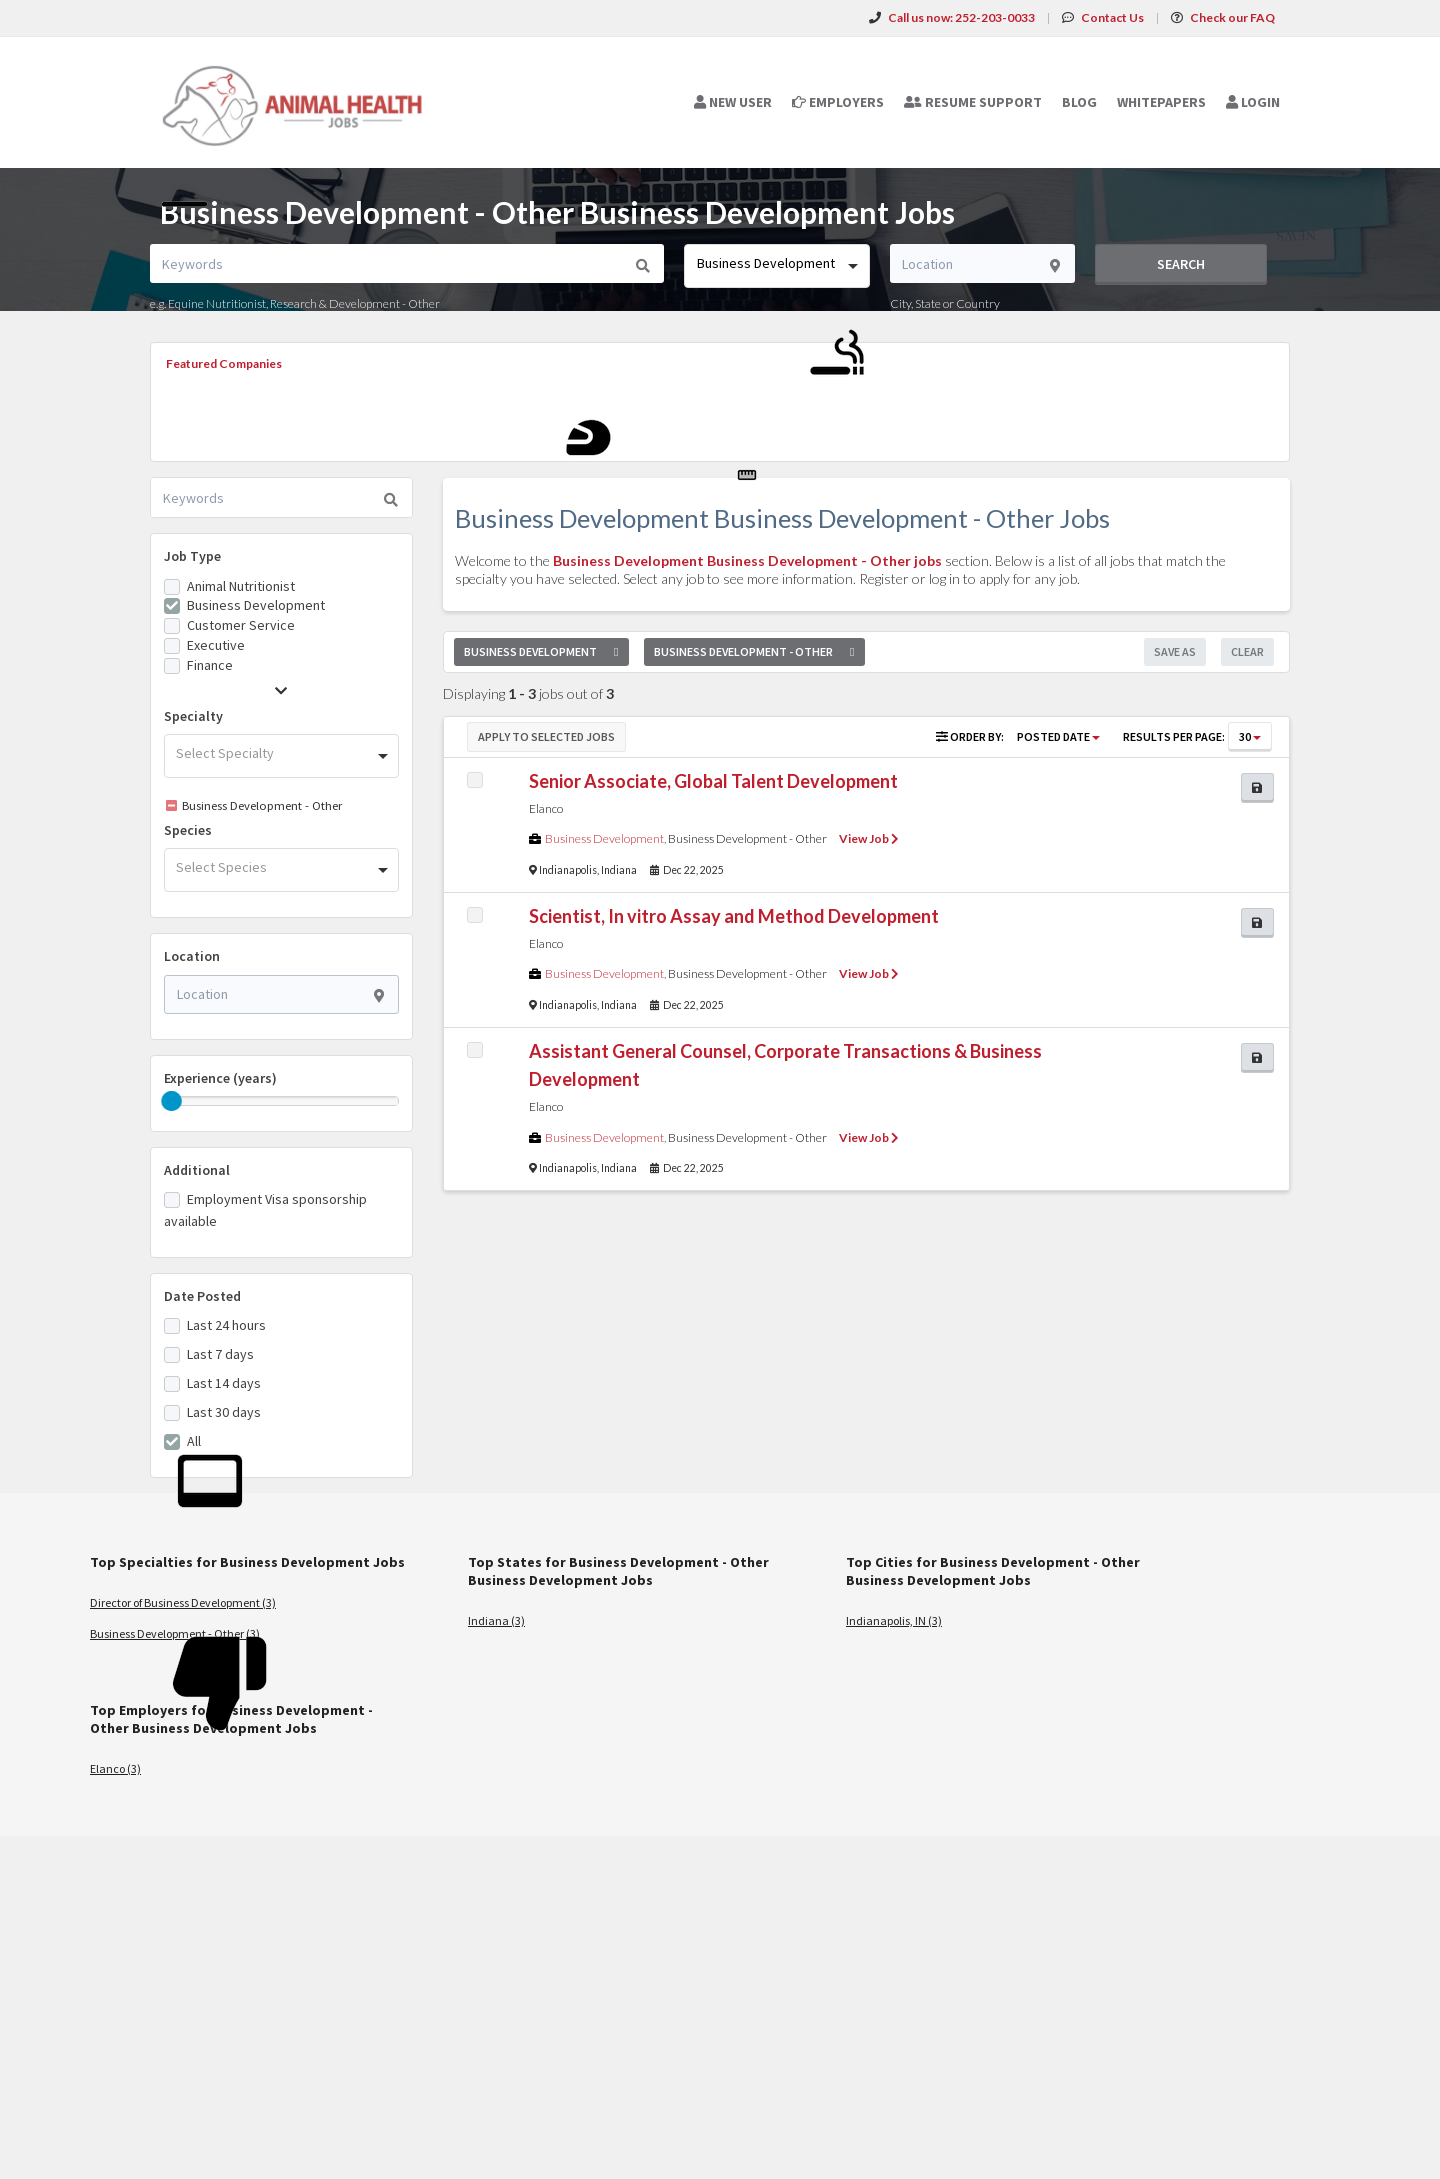 The height and width of the screenshot is (2179, 1440). Describe the element at coordinates (588, 437) in the screenshot. I see `access motorsports or racing content` at that location.